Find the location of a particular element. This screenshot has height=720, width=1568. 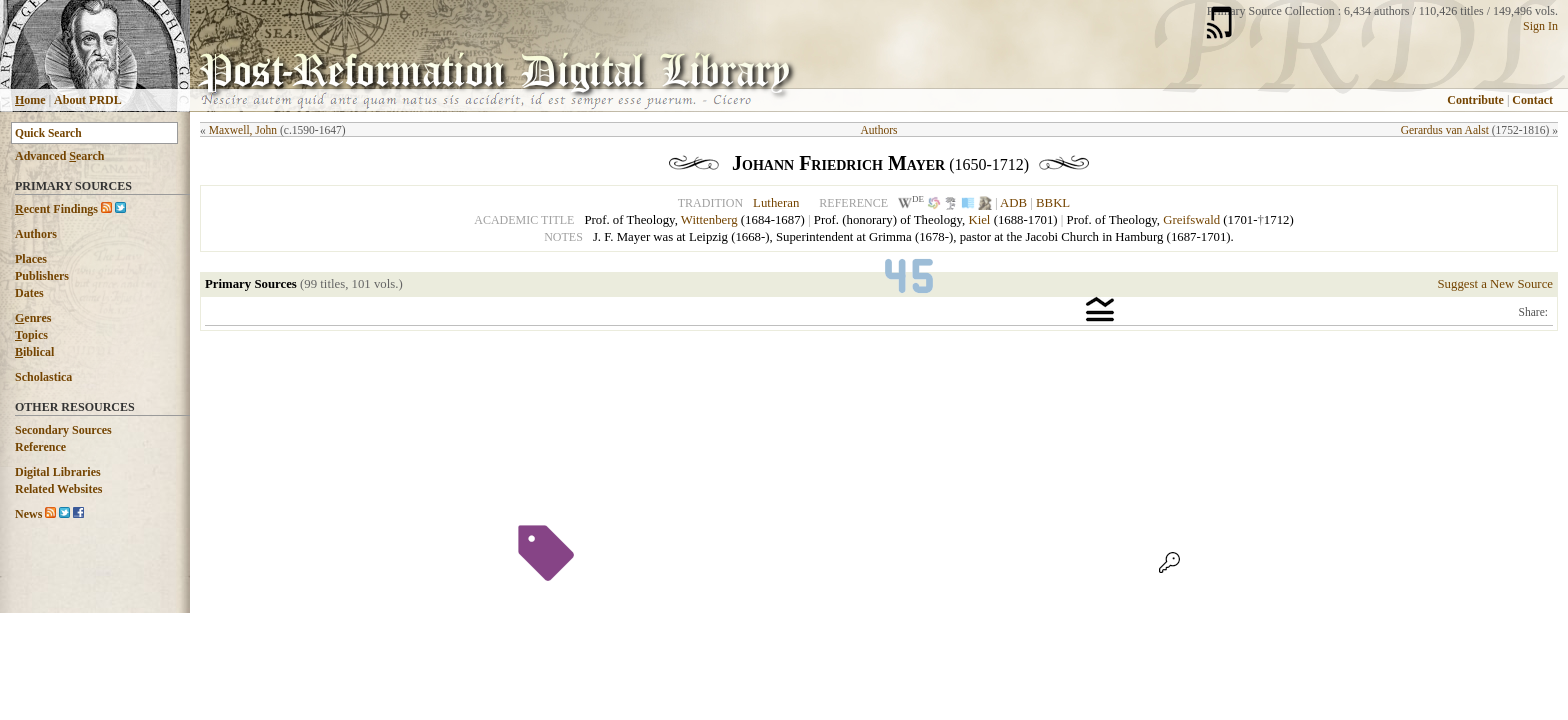

access account security settings is located at coordinates (1169, 562).